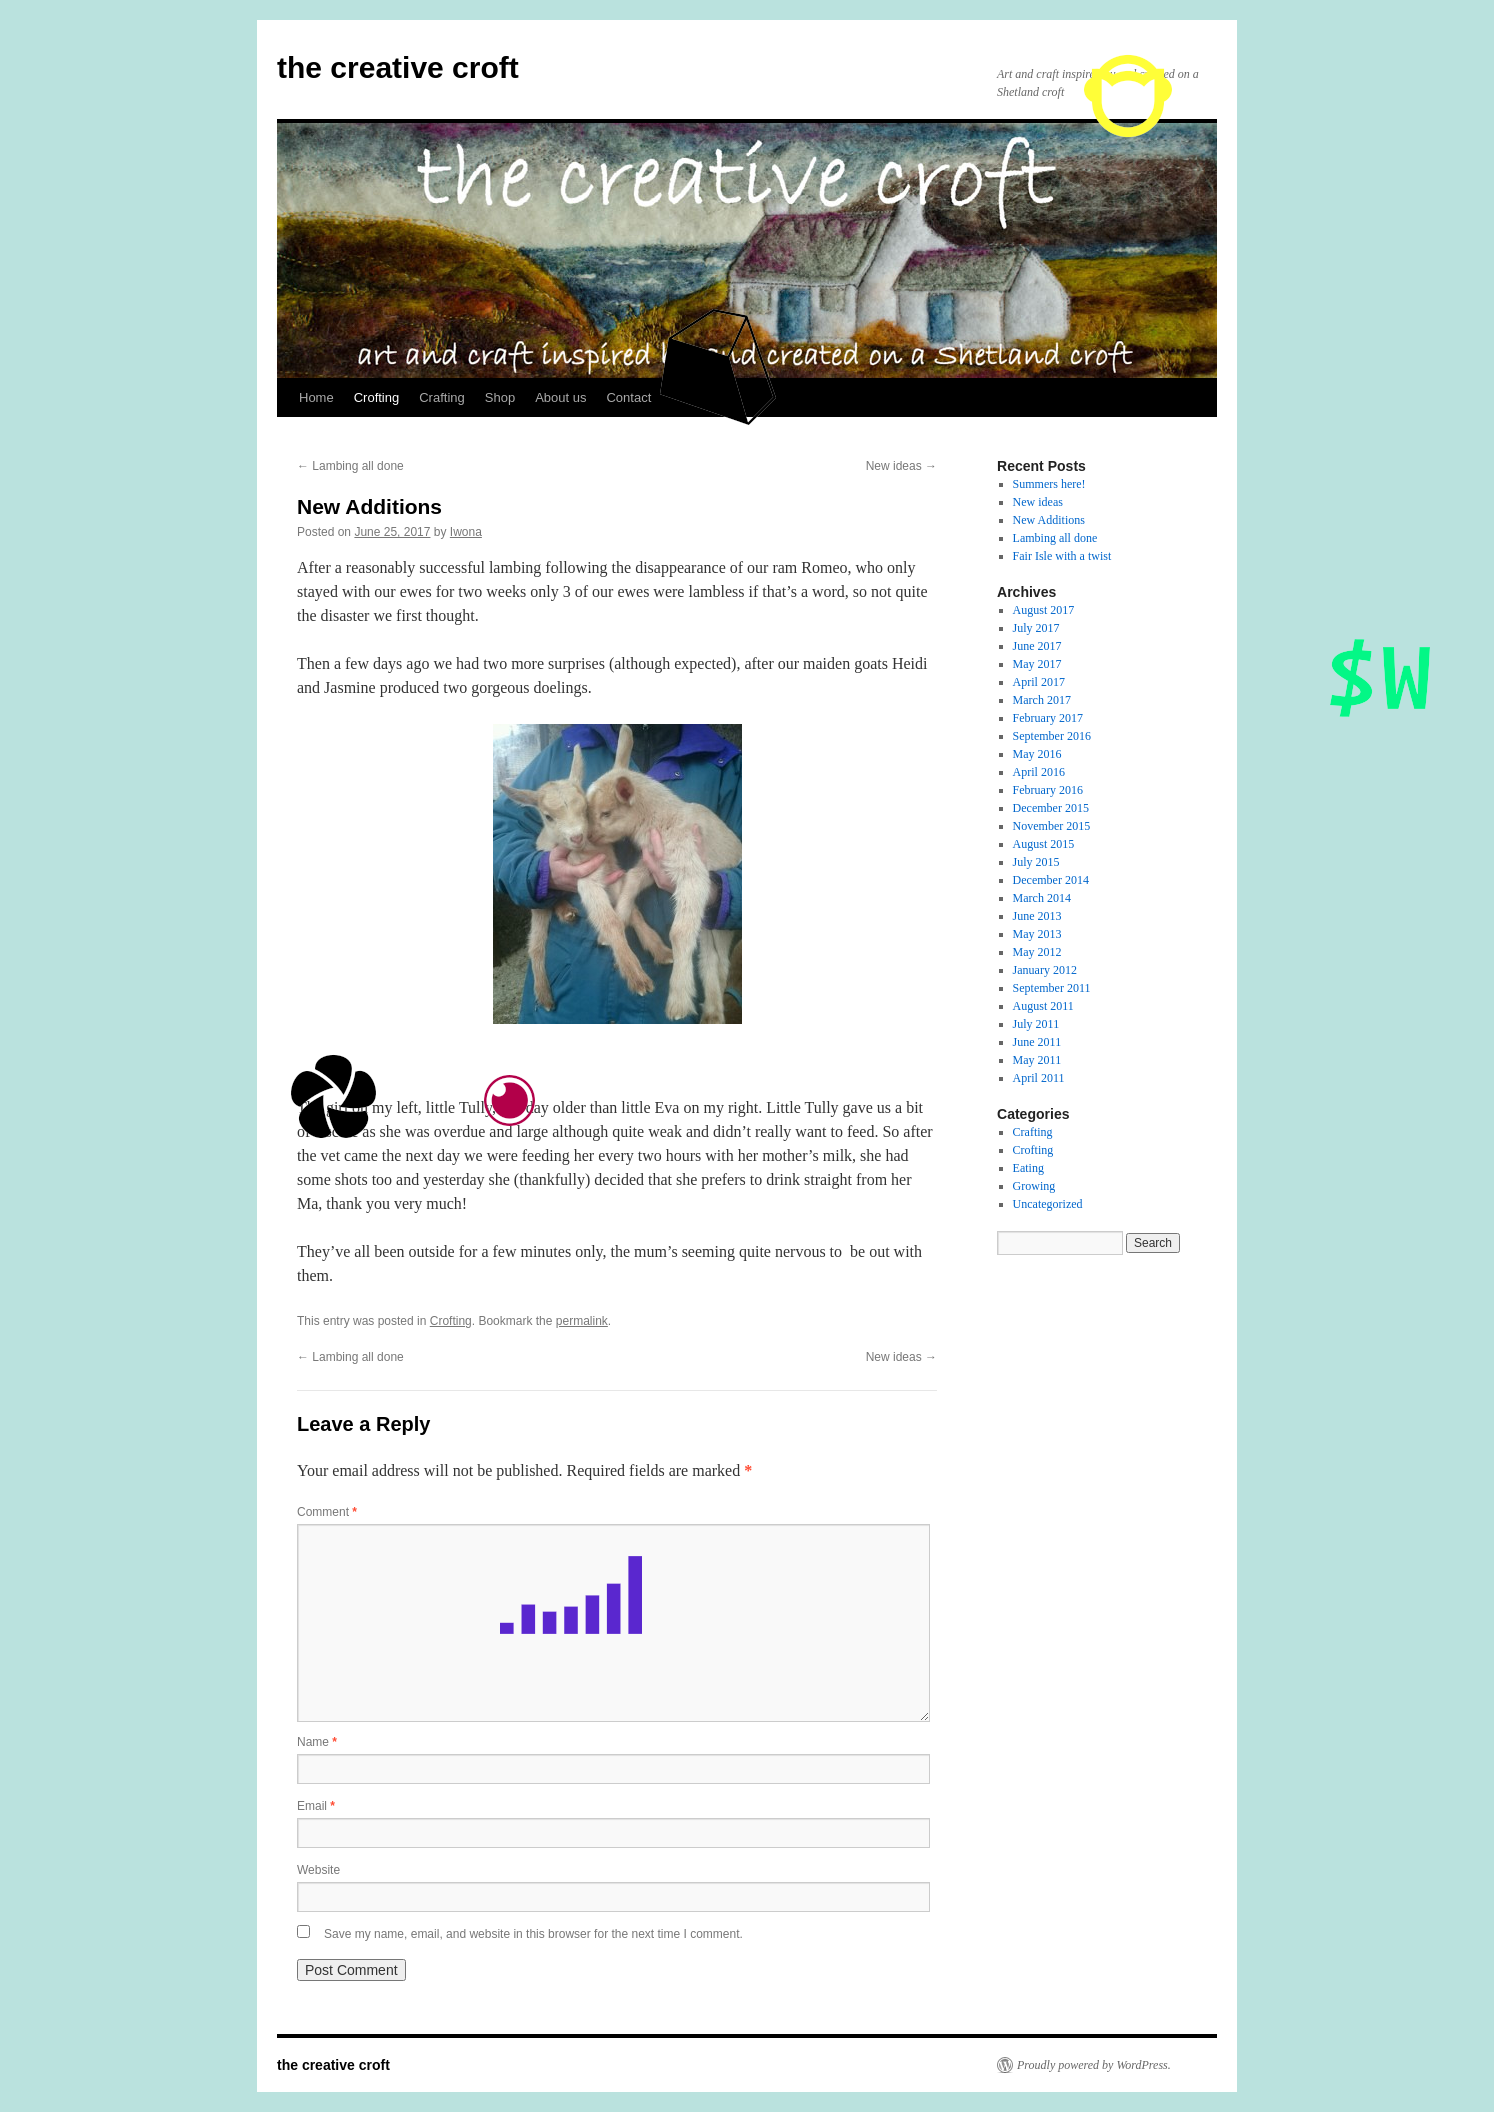 The height and width of the screenshot is (2112, 1494). I want to click on view Social Blade analytics, so click(571, 1595).